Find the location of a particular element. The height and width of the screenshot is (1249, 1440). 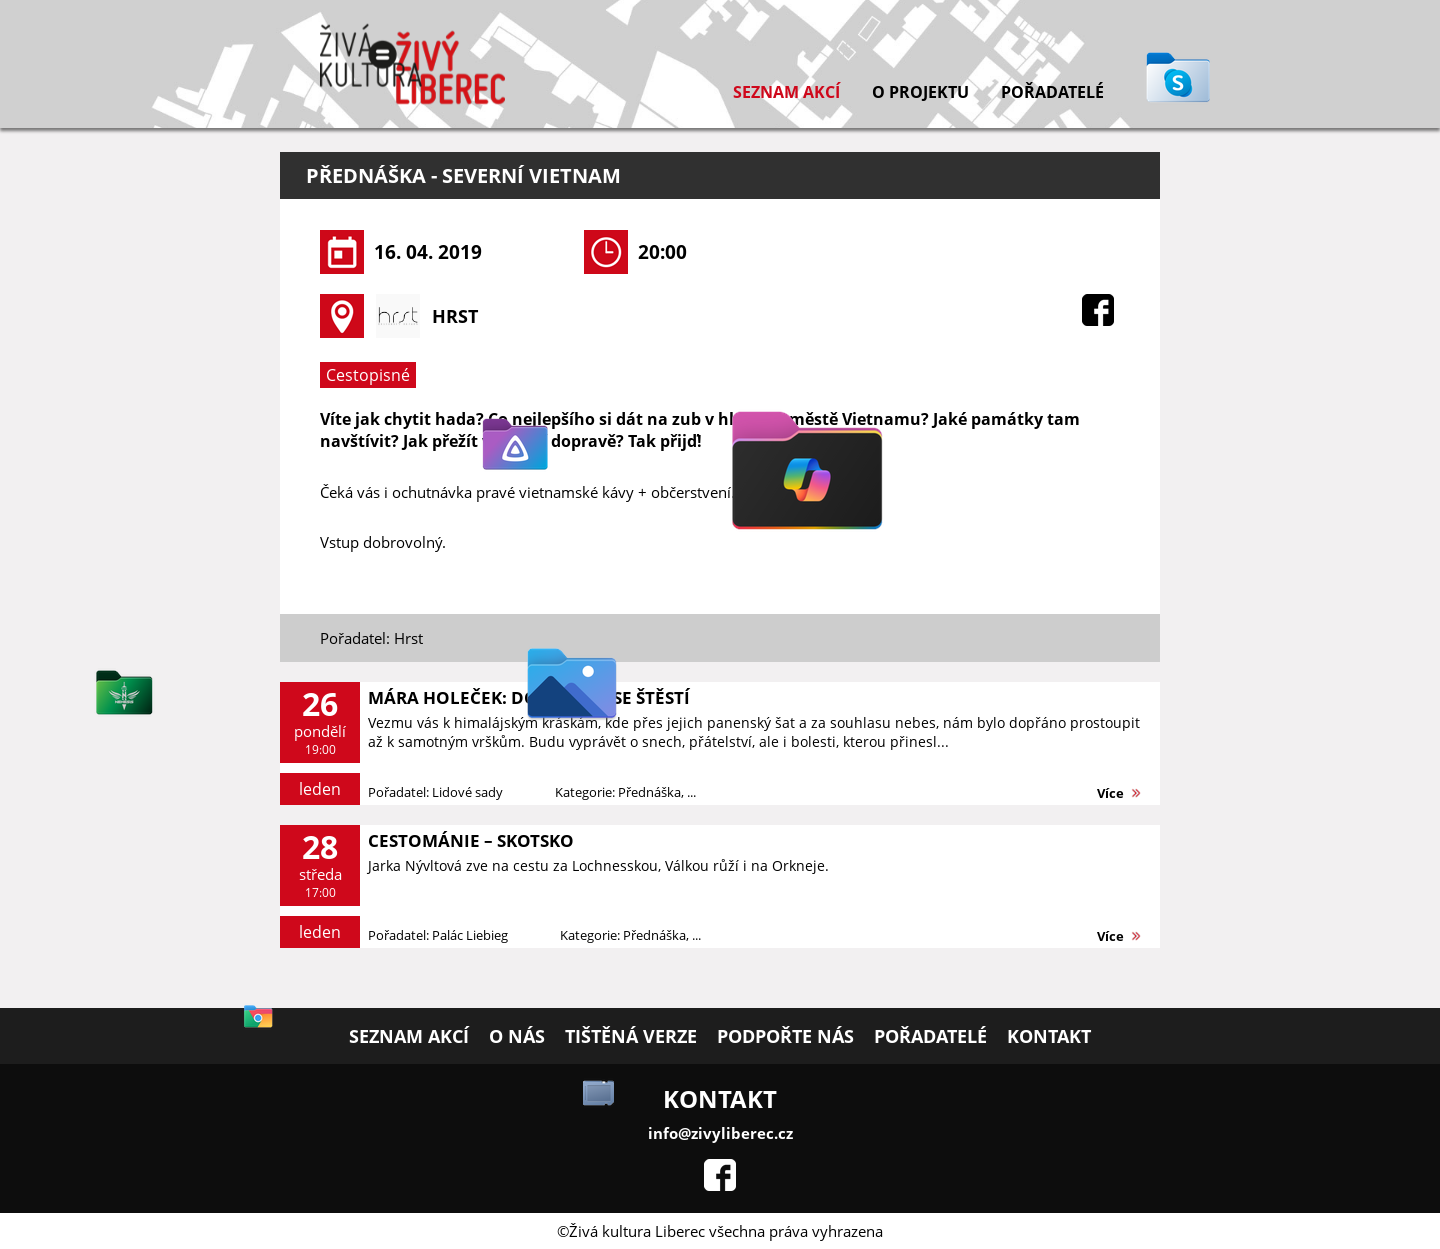

save the current file or document is located at coordinates (598, 1093).